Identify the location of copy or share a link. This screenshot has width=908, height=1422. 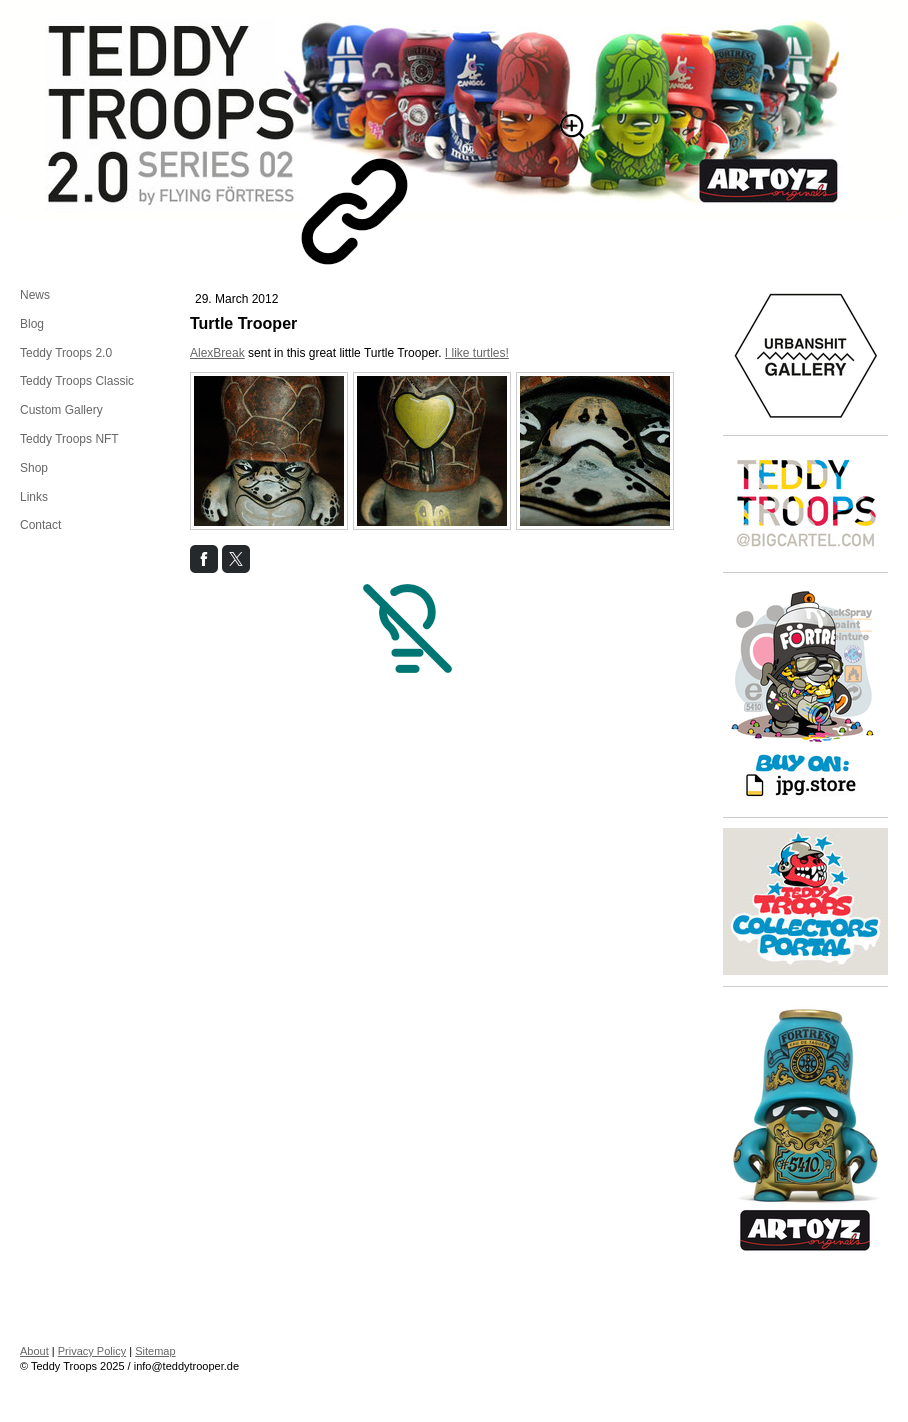
(354, 211).